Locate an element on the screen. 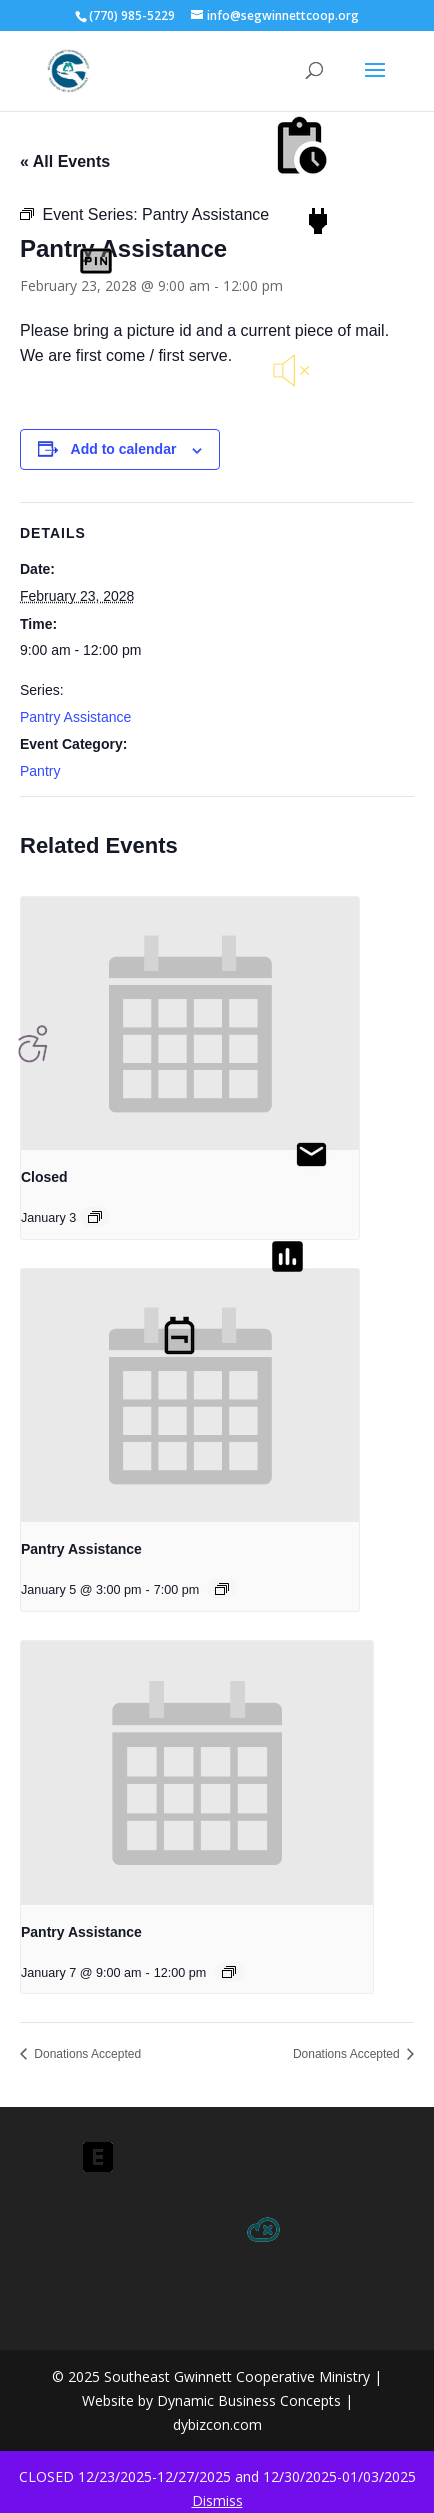 Image resolution: width=434 pixels, height=2513 pixels. indicates device is charging or connected to power is located at coordinates (318, 221).